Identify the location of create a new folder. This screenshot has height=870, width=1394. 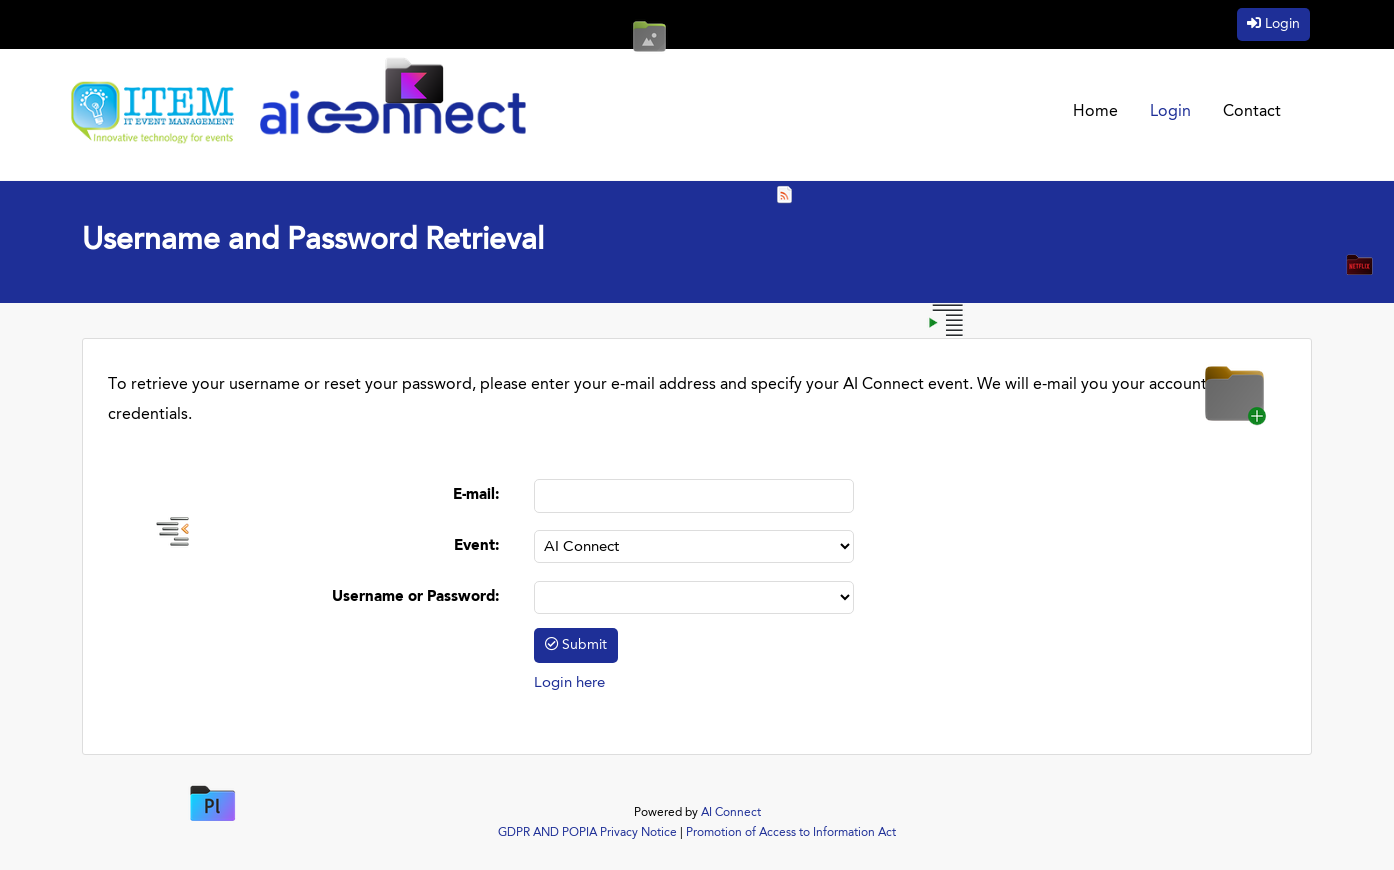
(1234, 393).